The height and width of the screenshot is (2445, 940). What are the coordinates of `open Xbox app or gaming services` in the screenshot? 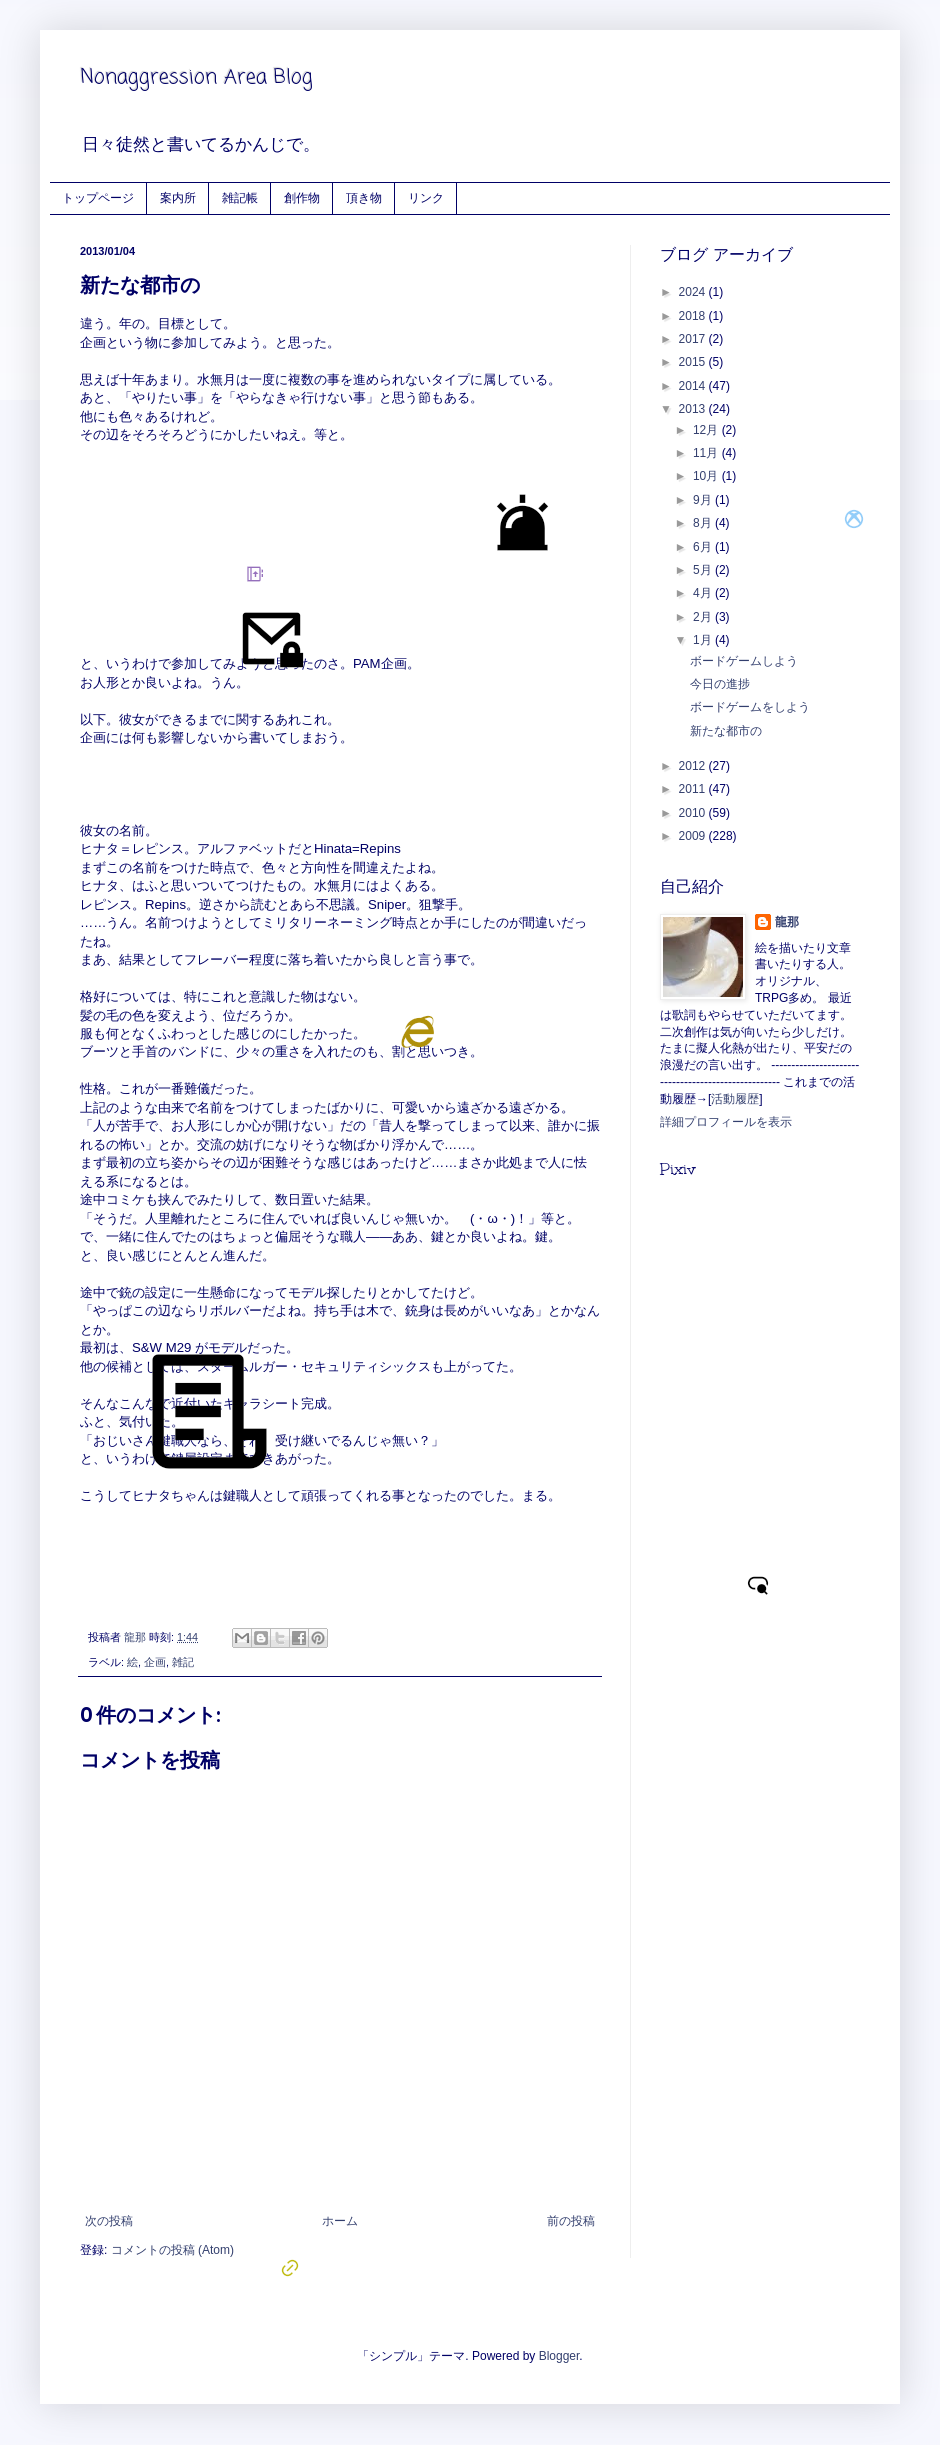 It's located at (854, 519).